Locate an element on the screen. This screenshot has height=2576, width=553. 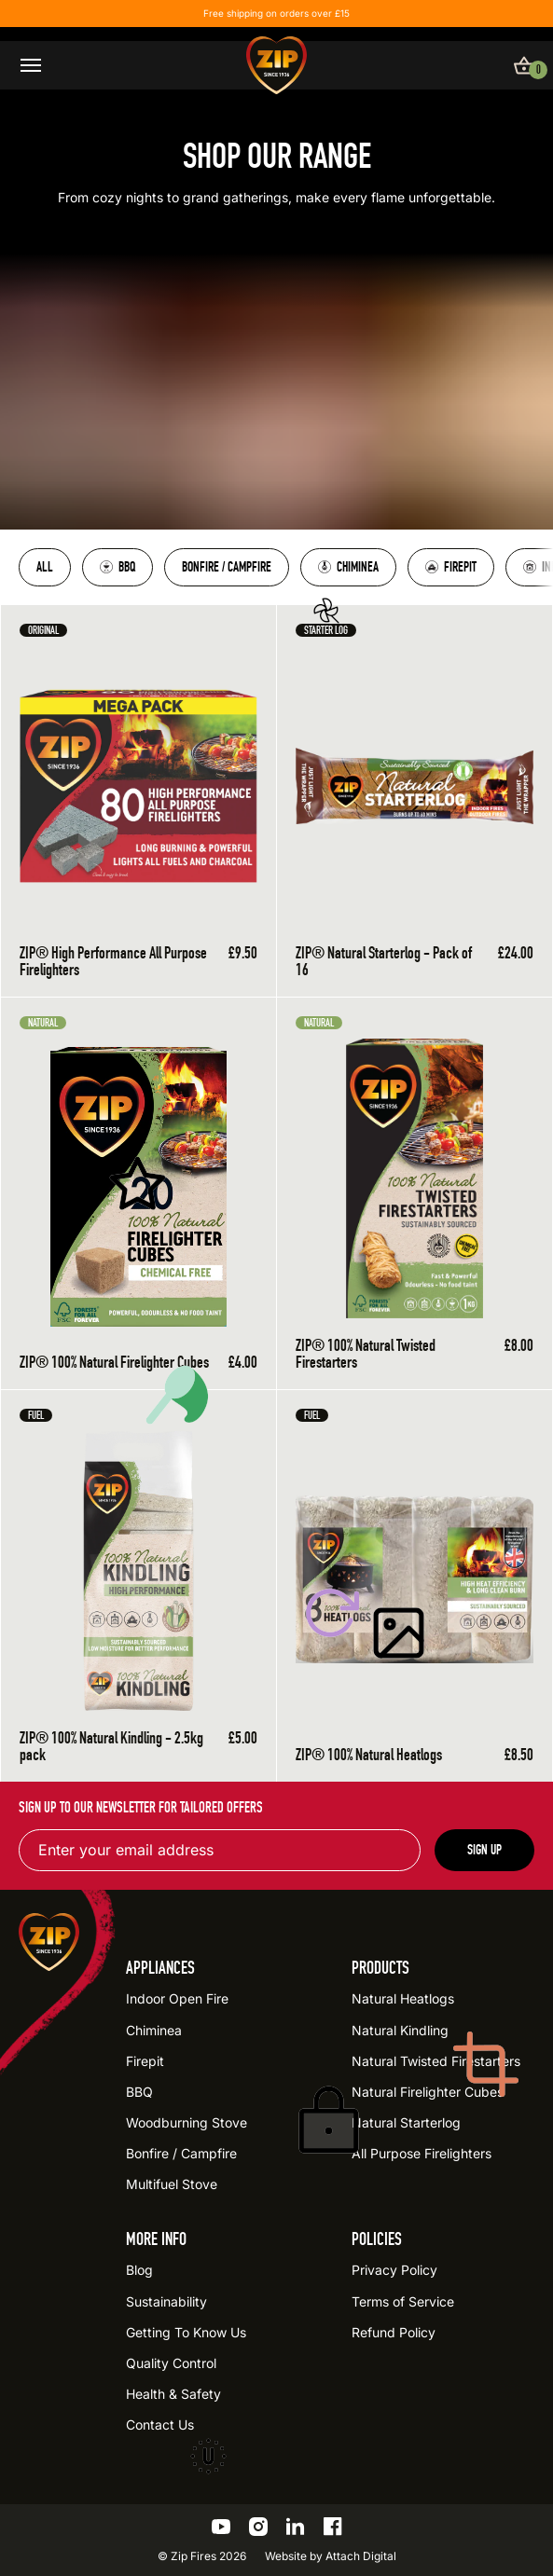
redo or repeat the last action is located at coordinates (330, 1613).